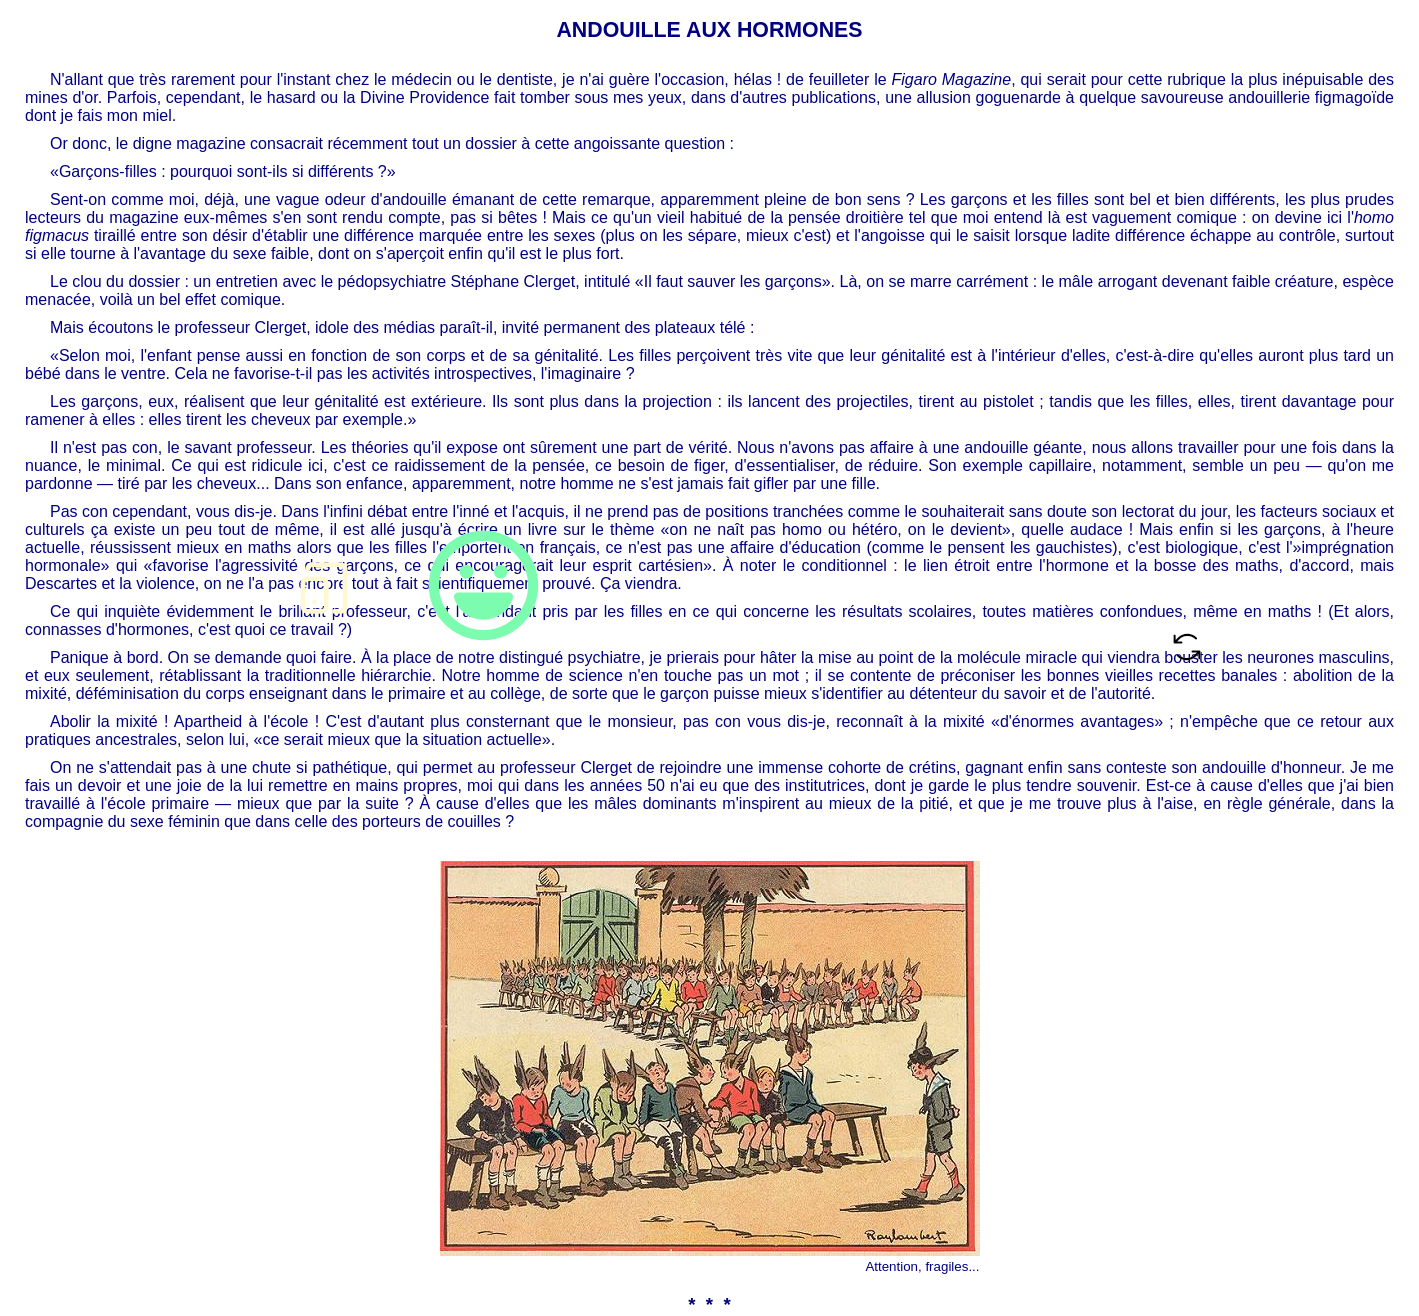 This screenshot has width=1419, height=1316. I want to click on refresh or reload content, so click(1187, 647).